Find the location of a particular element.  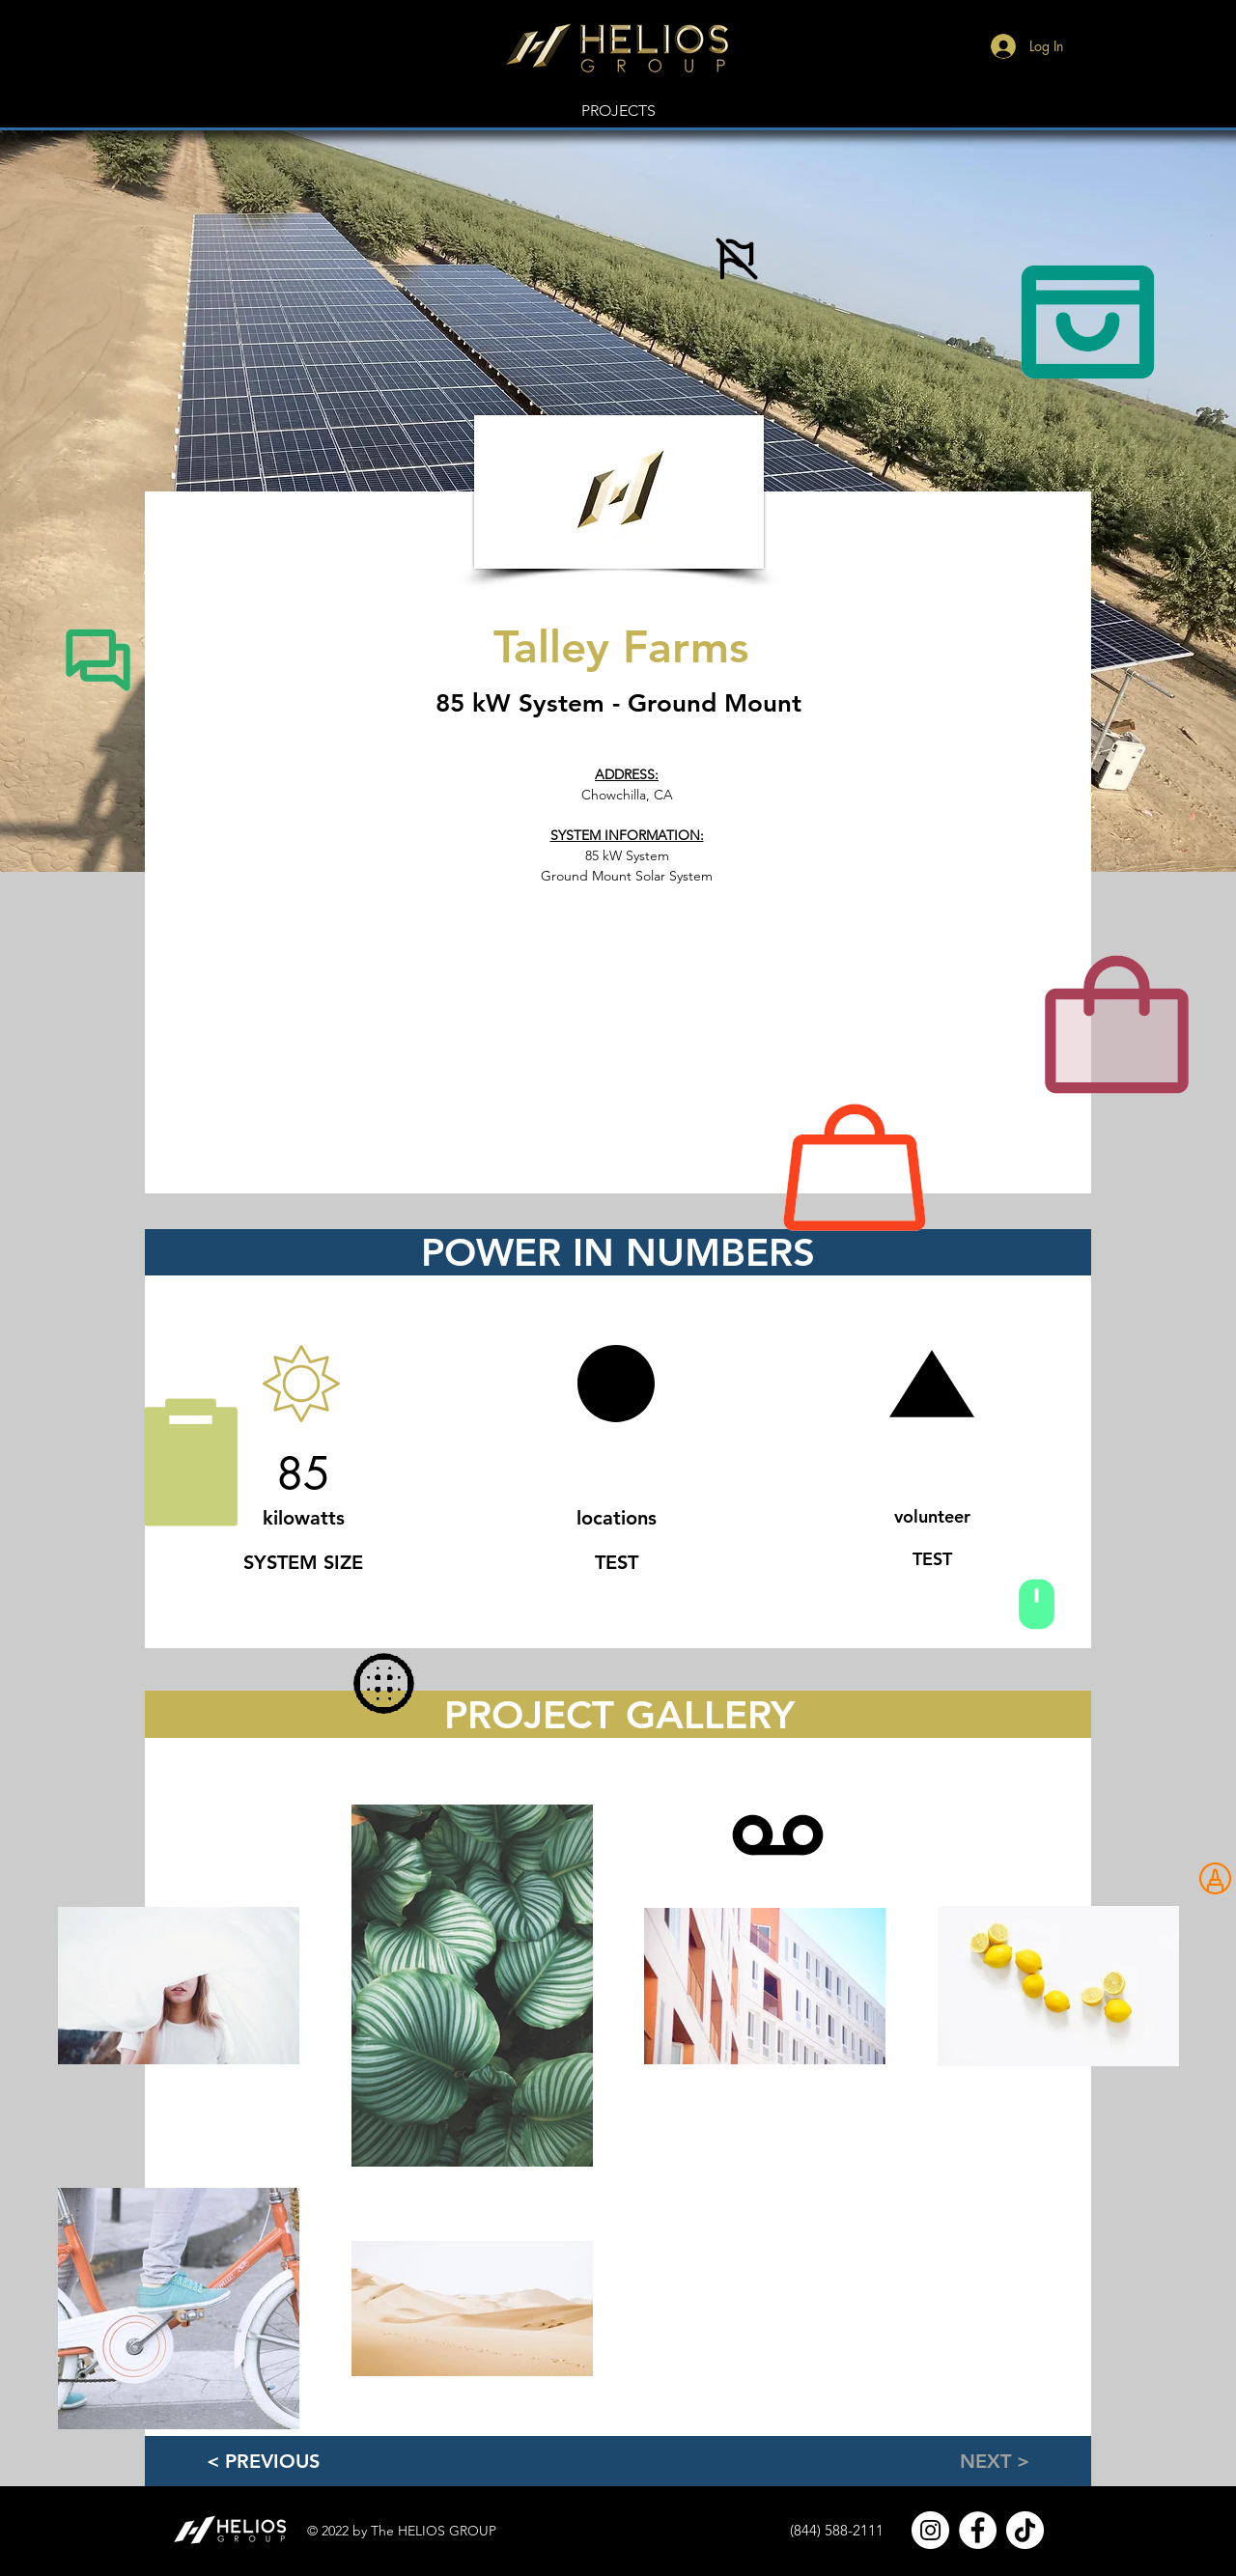

open your conversations is located at coordinates (98, 658).